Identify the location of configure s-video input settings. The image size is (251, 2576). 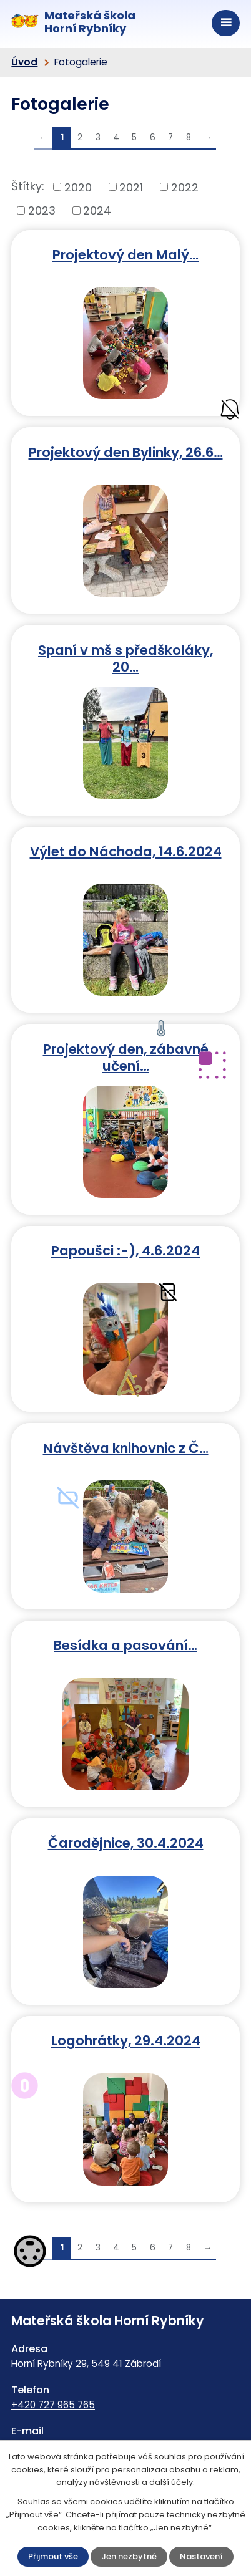
(30, 2251).